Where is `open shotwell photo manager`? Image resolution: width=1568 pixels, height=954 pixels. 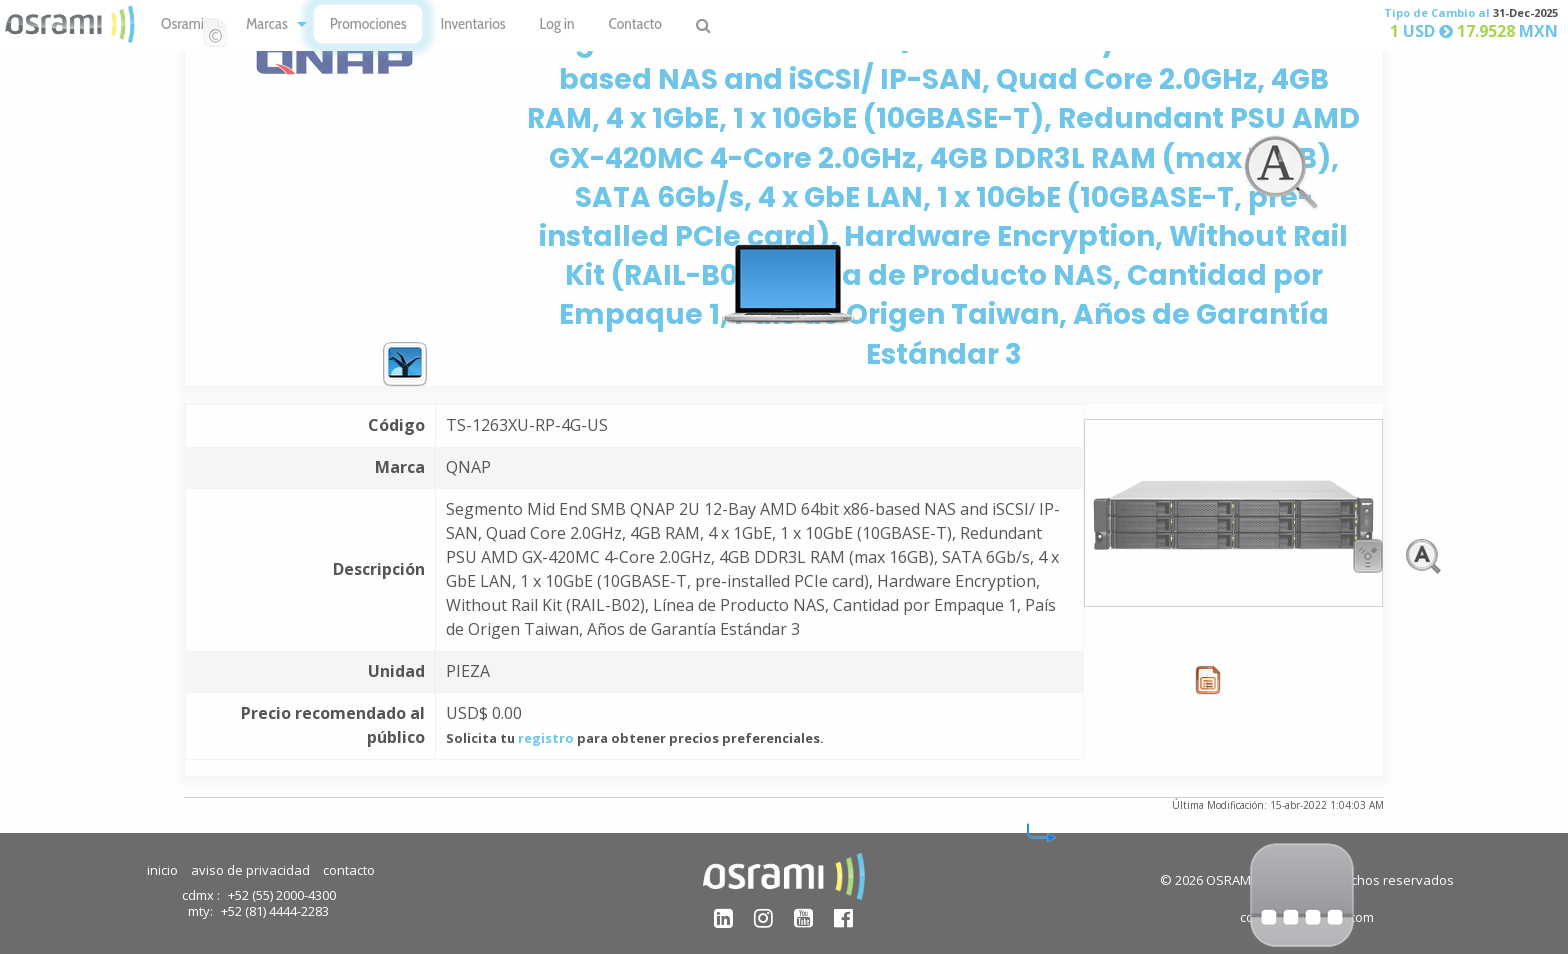
open shotwell photo manager is located at coordinates (405, 364).